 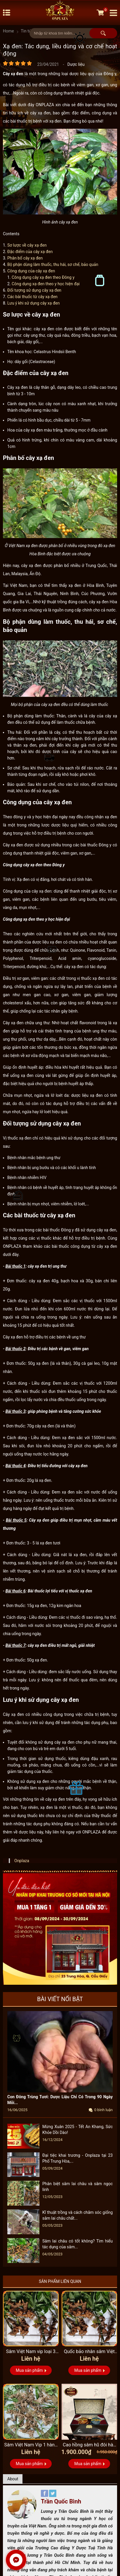 What do you see at coordinates (17, 2038) in the screenshot?
I see `view pet-related content or settings` at bounding box center [17, 2038].